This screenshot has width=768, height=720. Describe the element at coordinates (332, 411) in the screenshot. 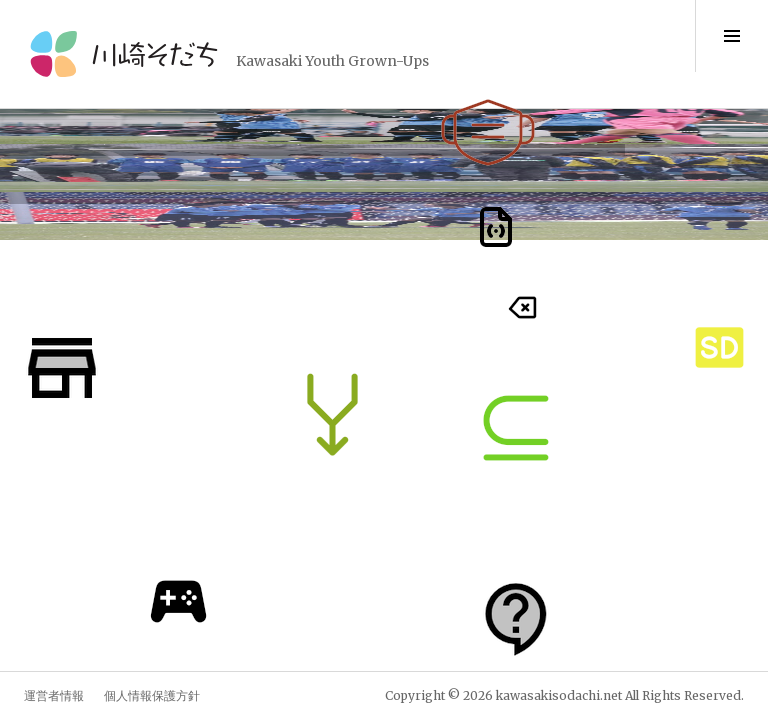

I see `merge selected items or branches` at that location.